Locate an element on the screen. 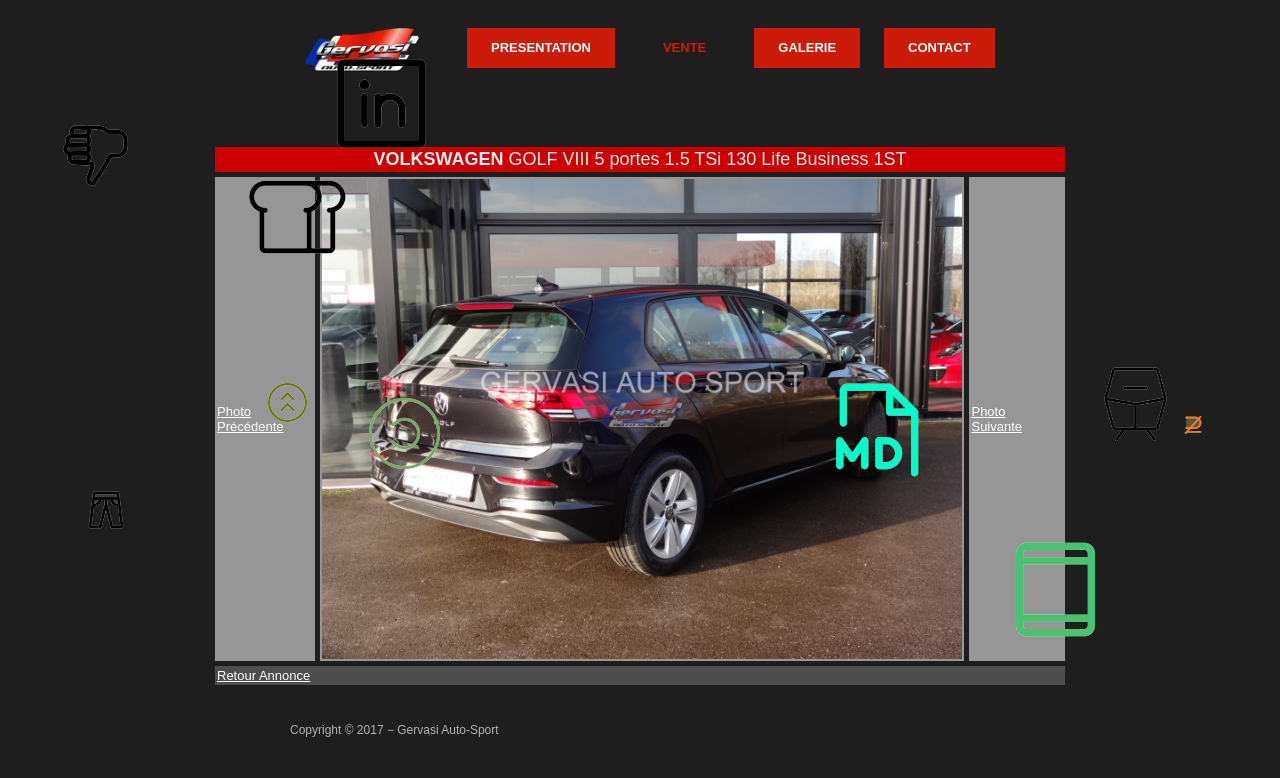  indicates set is not a superset of another in mathematical notation is located at coordinates (1193, 425).